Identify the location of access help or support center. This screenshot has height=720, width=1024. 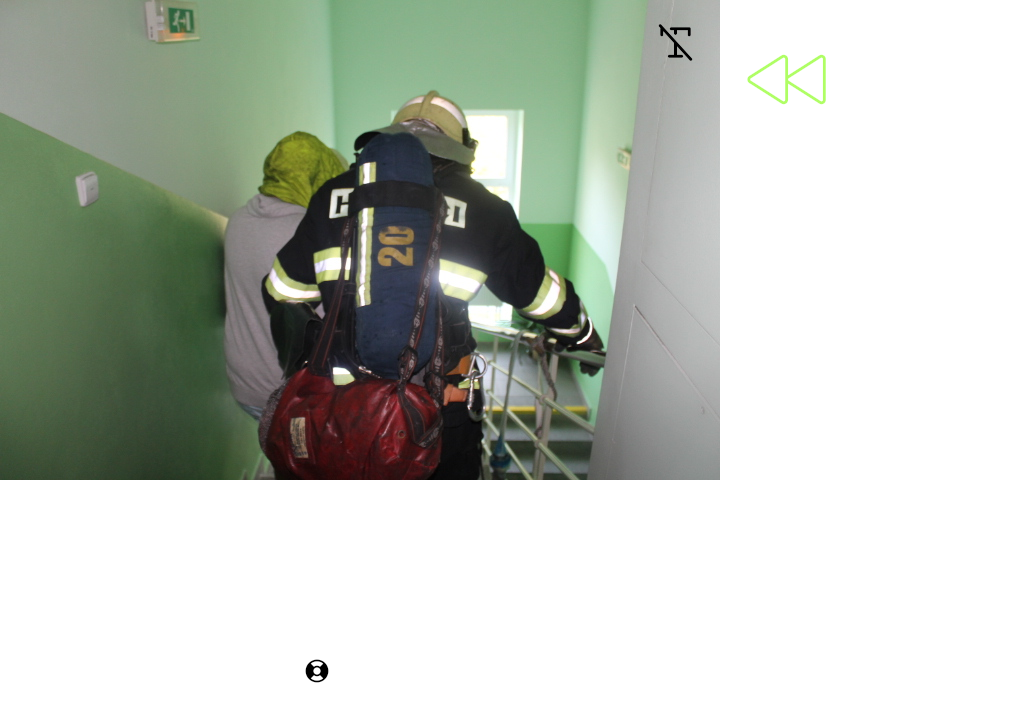
(317, 671).